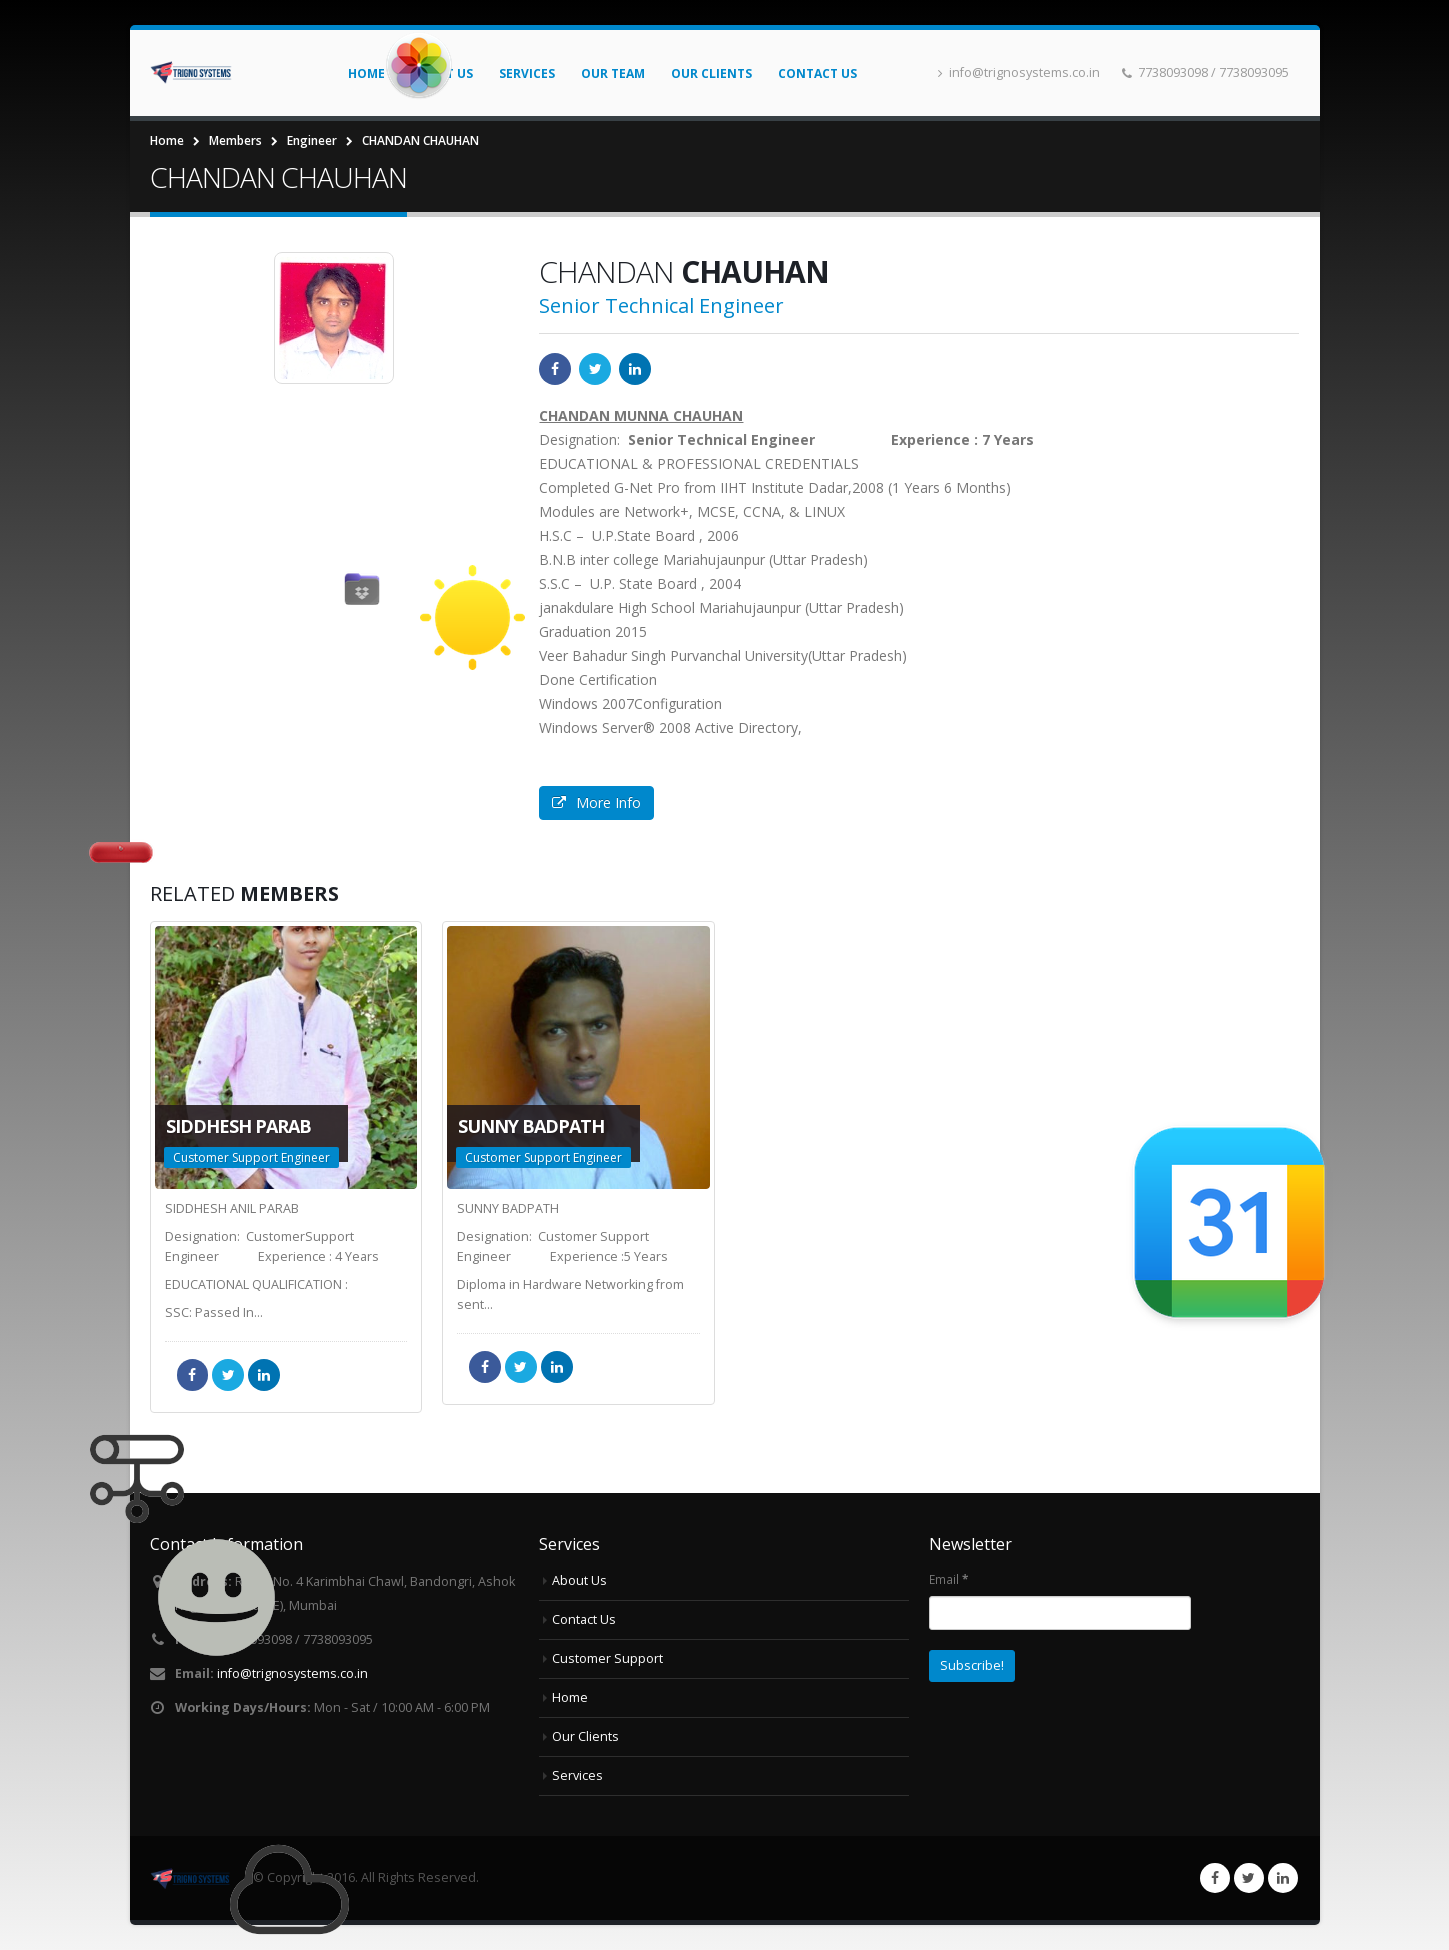 This screenshot has height=1950, width=1449. Describe the element at coordinates (121, 853) in the screenshot. I see `beats pill bluetooth speaker connected` at that location.